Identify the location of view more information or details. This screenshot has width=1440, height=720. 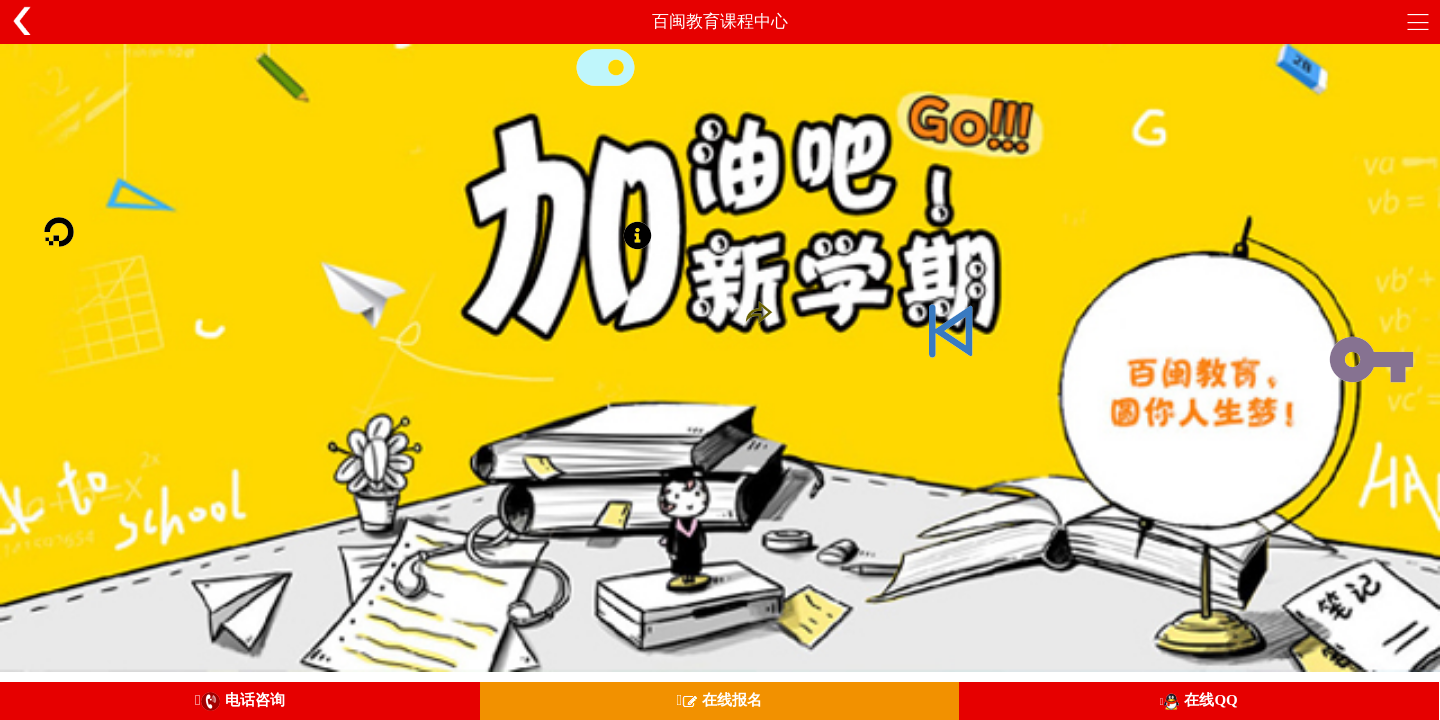
(637, 235).